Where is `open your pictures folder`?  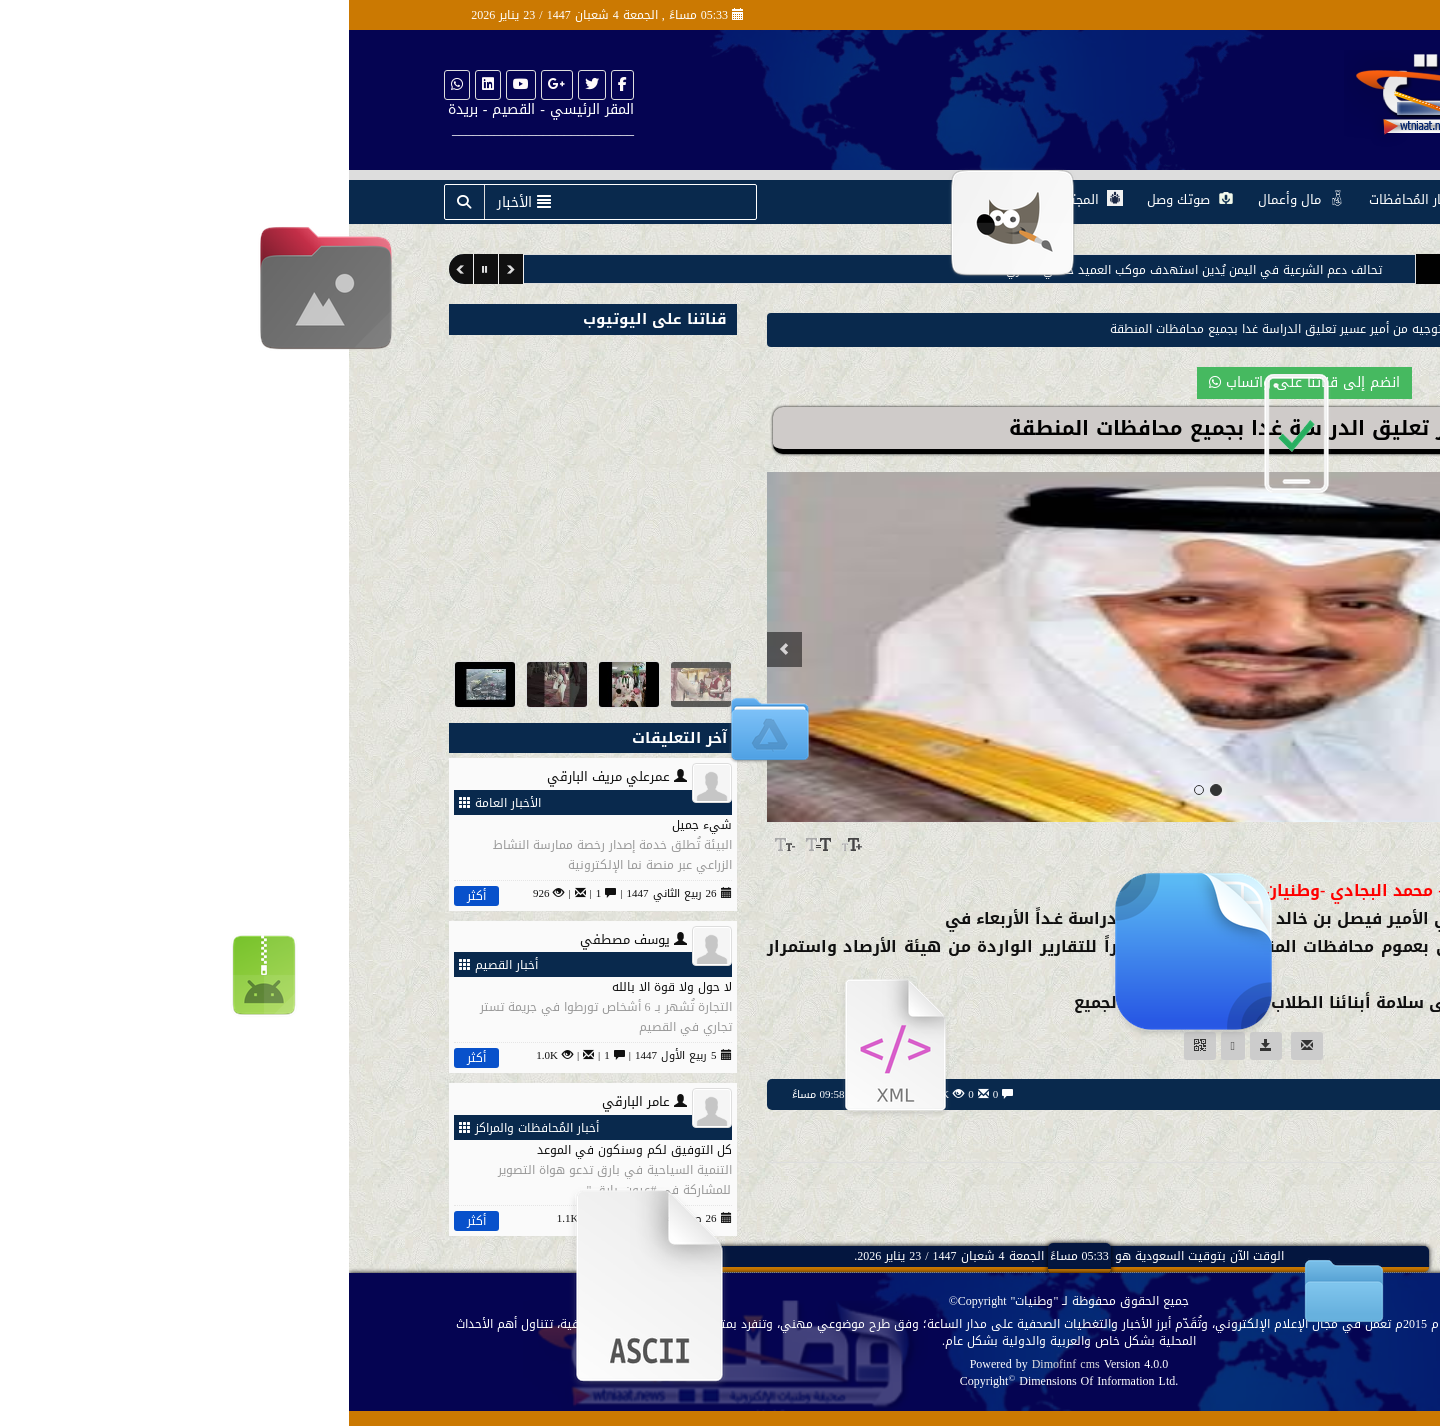 open your pictures folder is located at coordinates (326, 288).